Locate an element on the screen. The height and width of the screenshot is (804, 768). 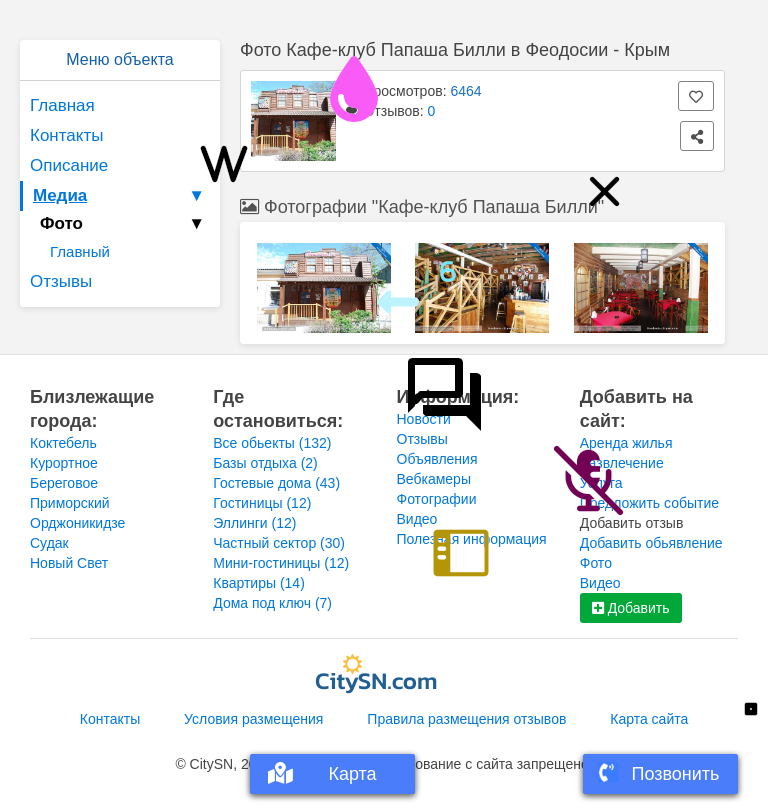
toggle the sidebar panel is located at coordinates (461, 553).